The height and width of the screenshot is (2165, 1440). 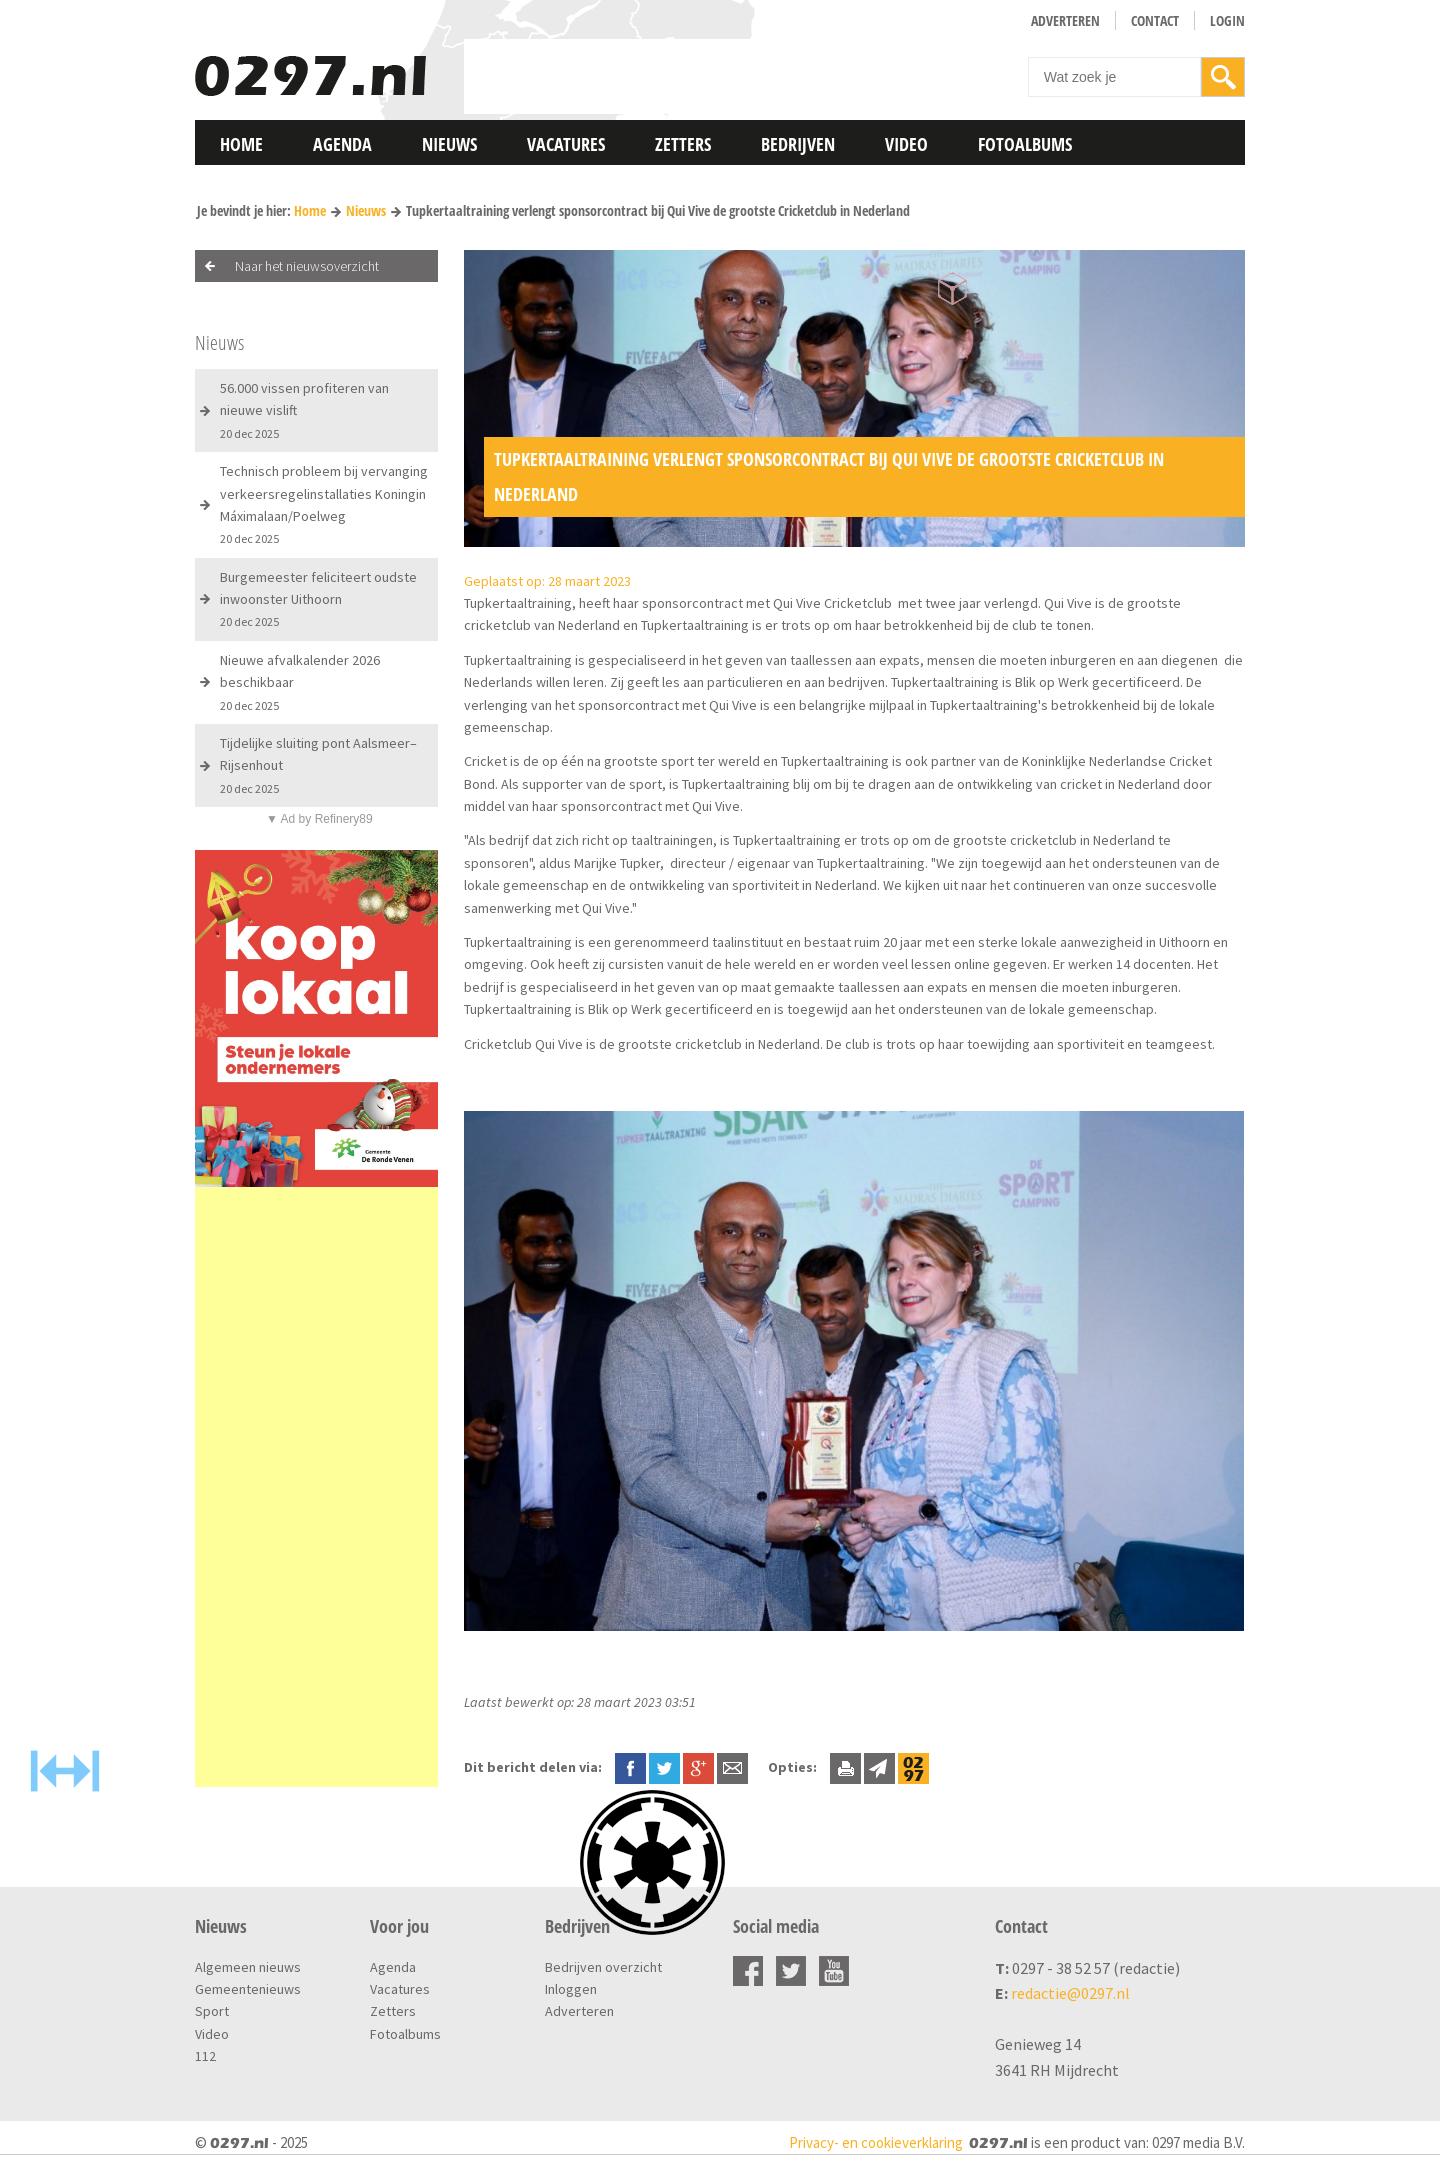 I want to click on the Galactic Empire logo from Star Wars, so click(x=652, y=1862).